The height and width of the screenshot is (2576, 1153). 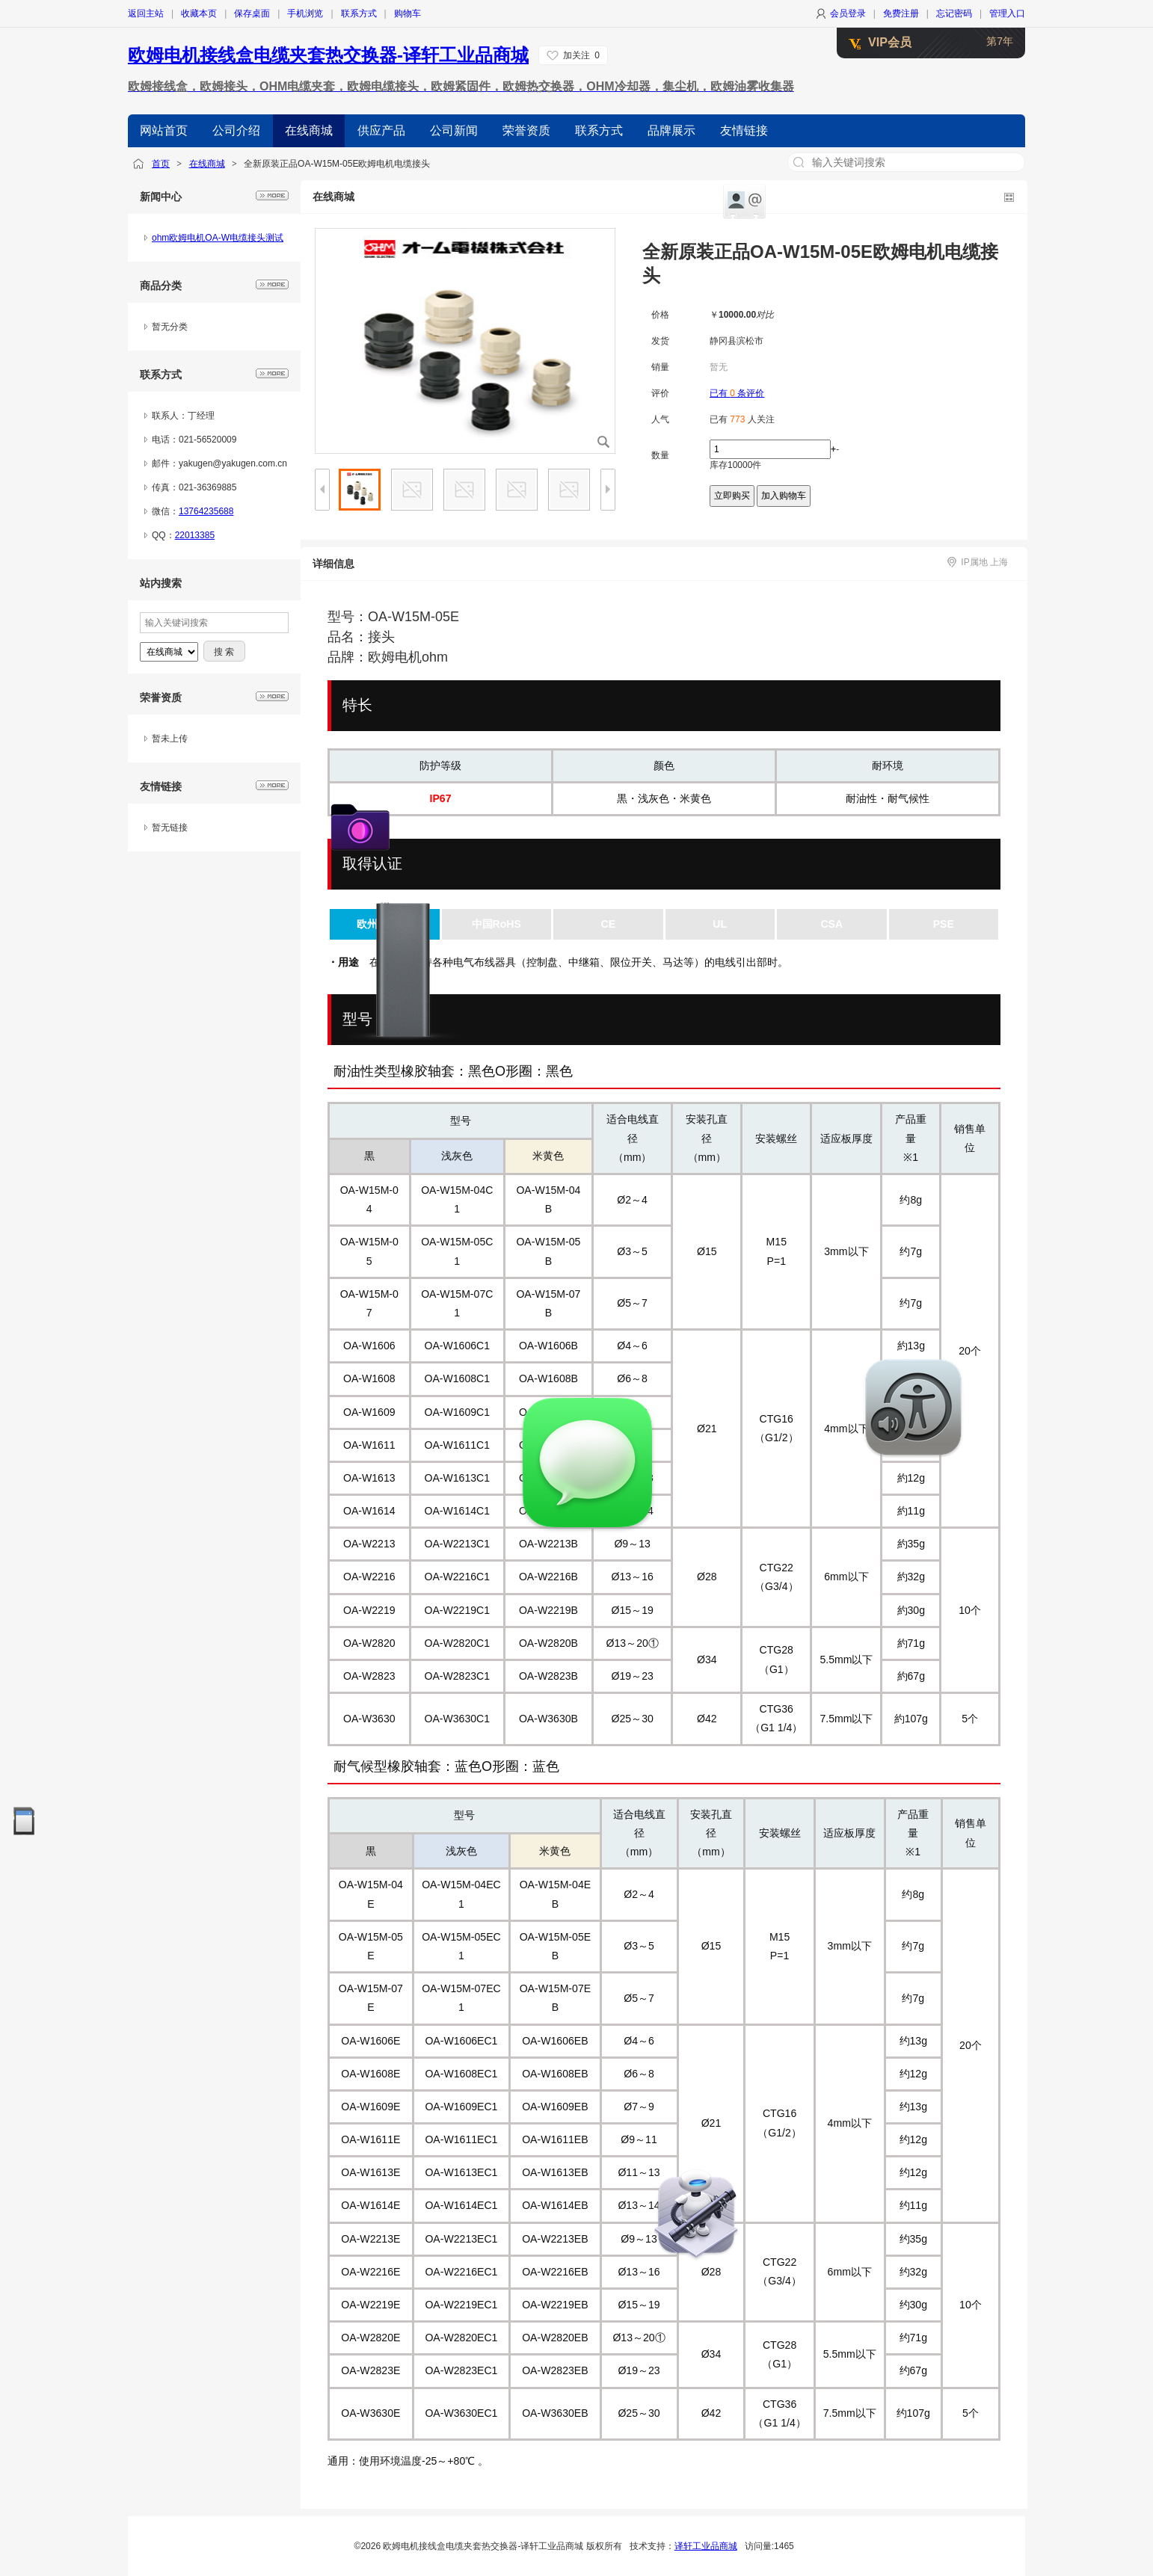 I want to click on view contact card or vCard file, so click(x=744, y=201).